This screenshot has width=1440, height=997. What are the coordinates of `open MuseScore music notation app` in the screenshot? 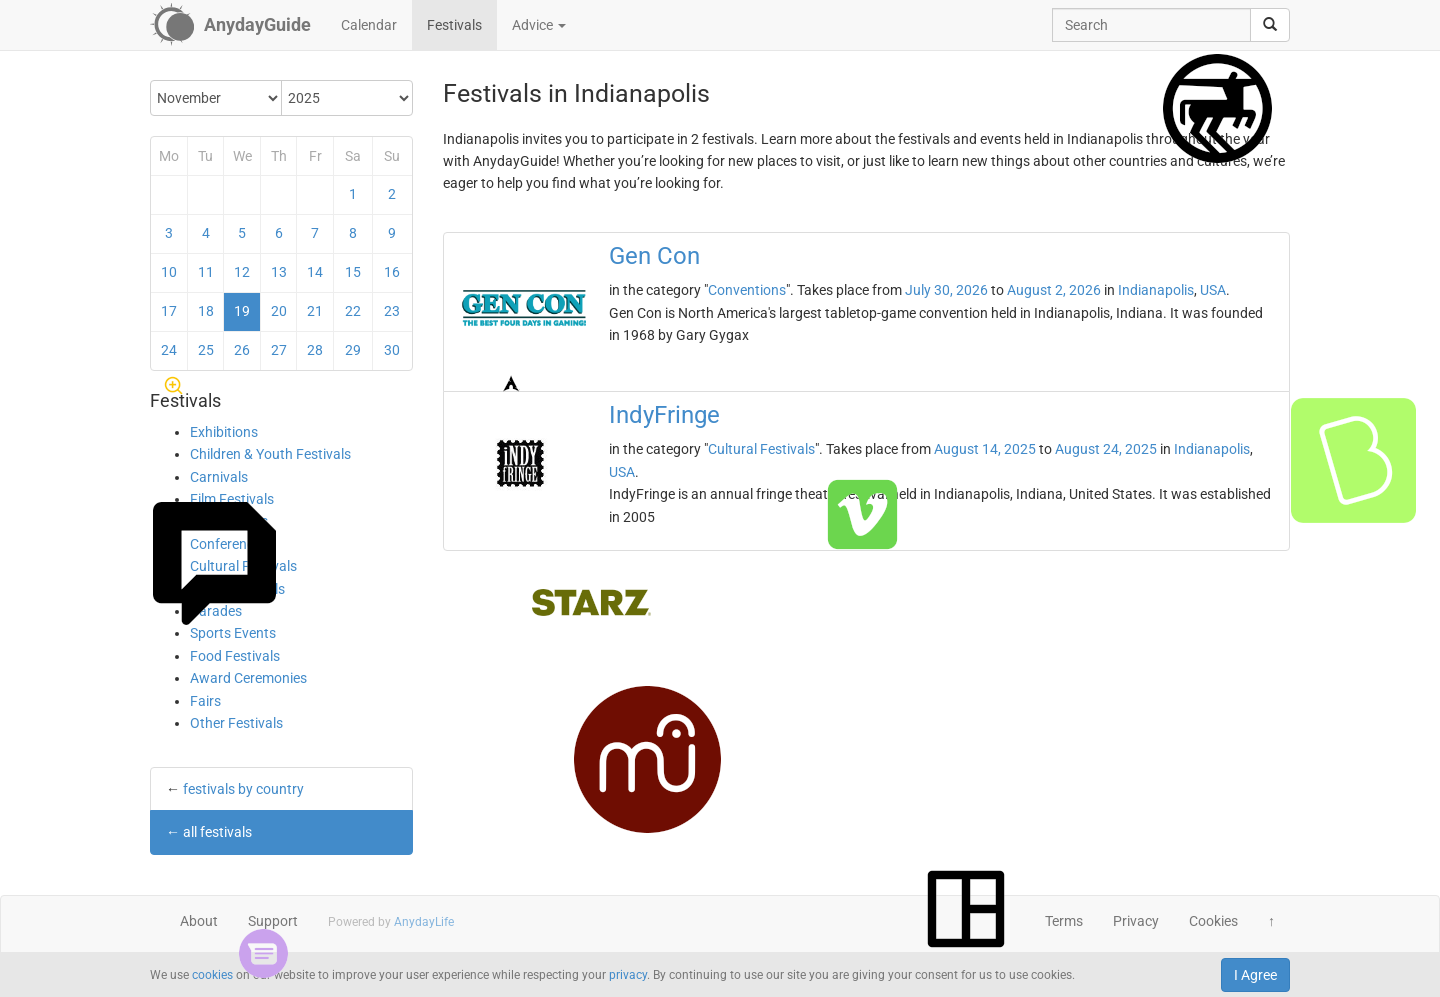 It's located at (647, 759).